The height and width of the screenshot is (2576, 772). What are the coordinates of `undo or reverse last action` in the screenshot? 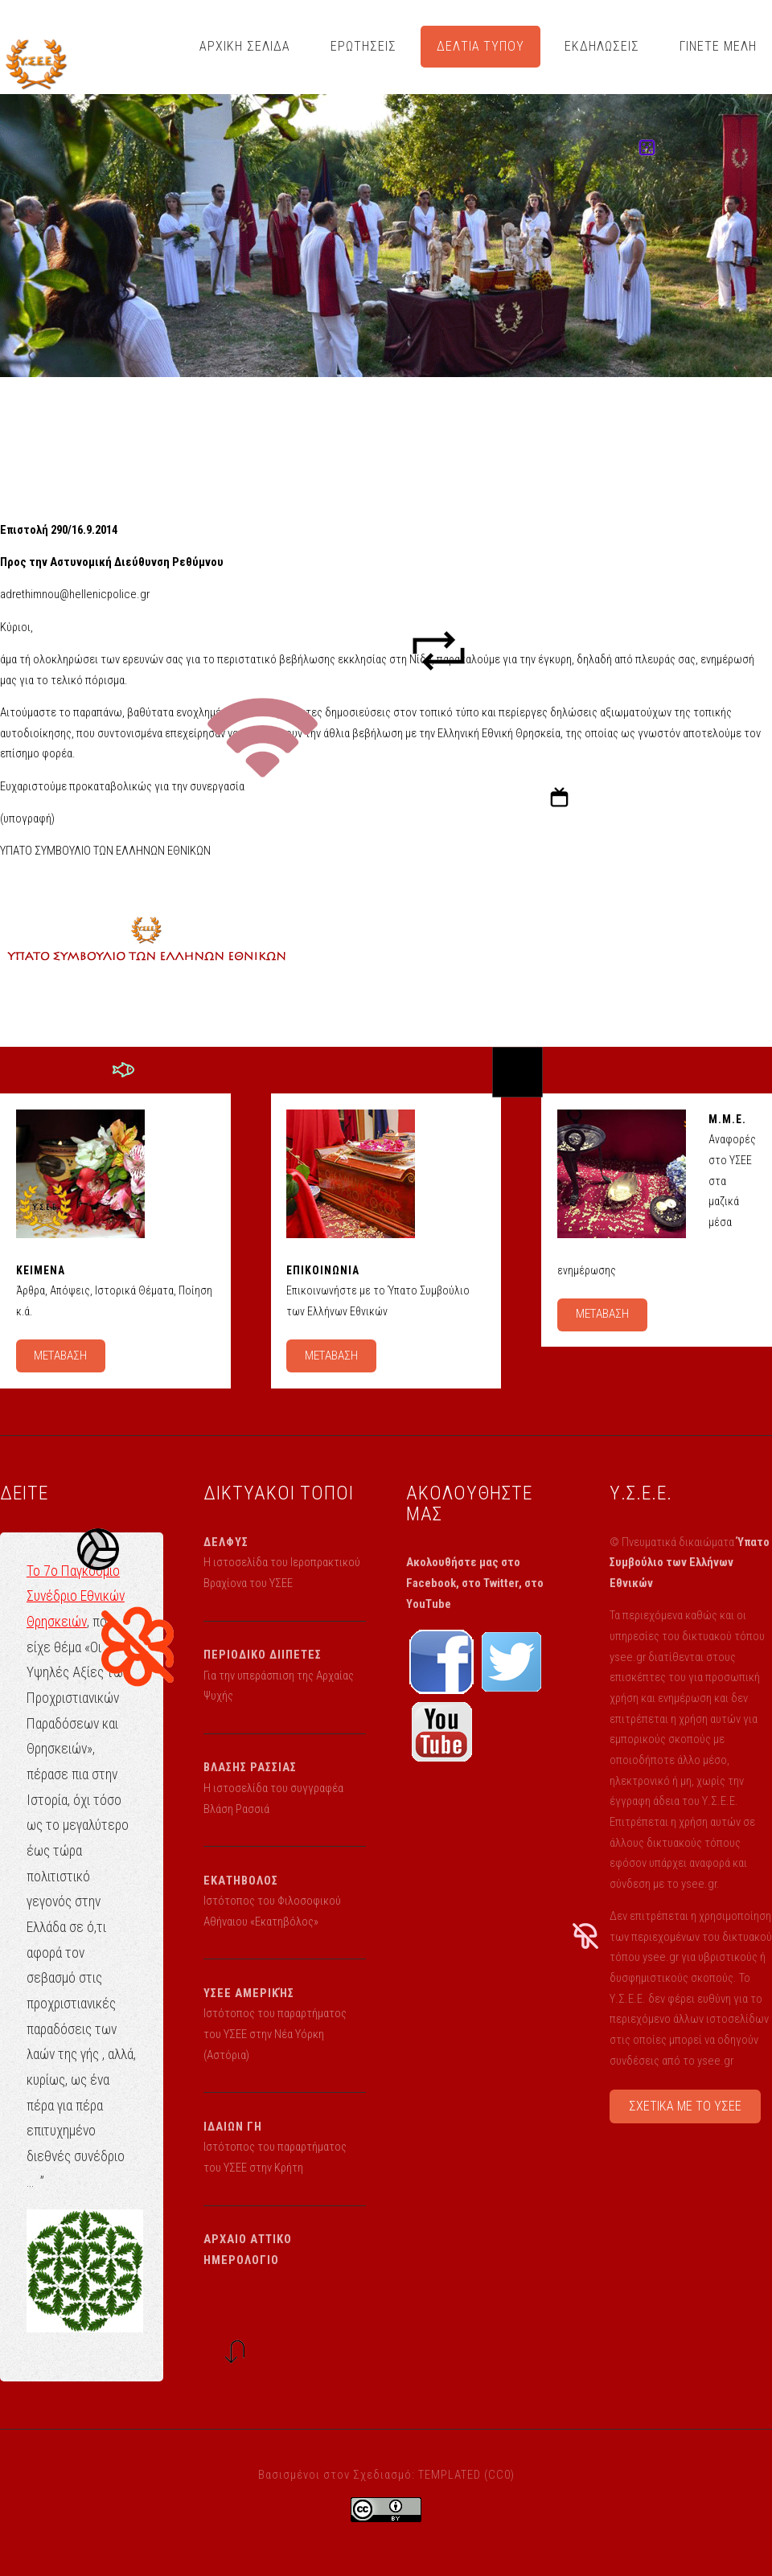 It's located at (236, 2352).